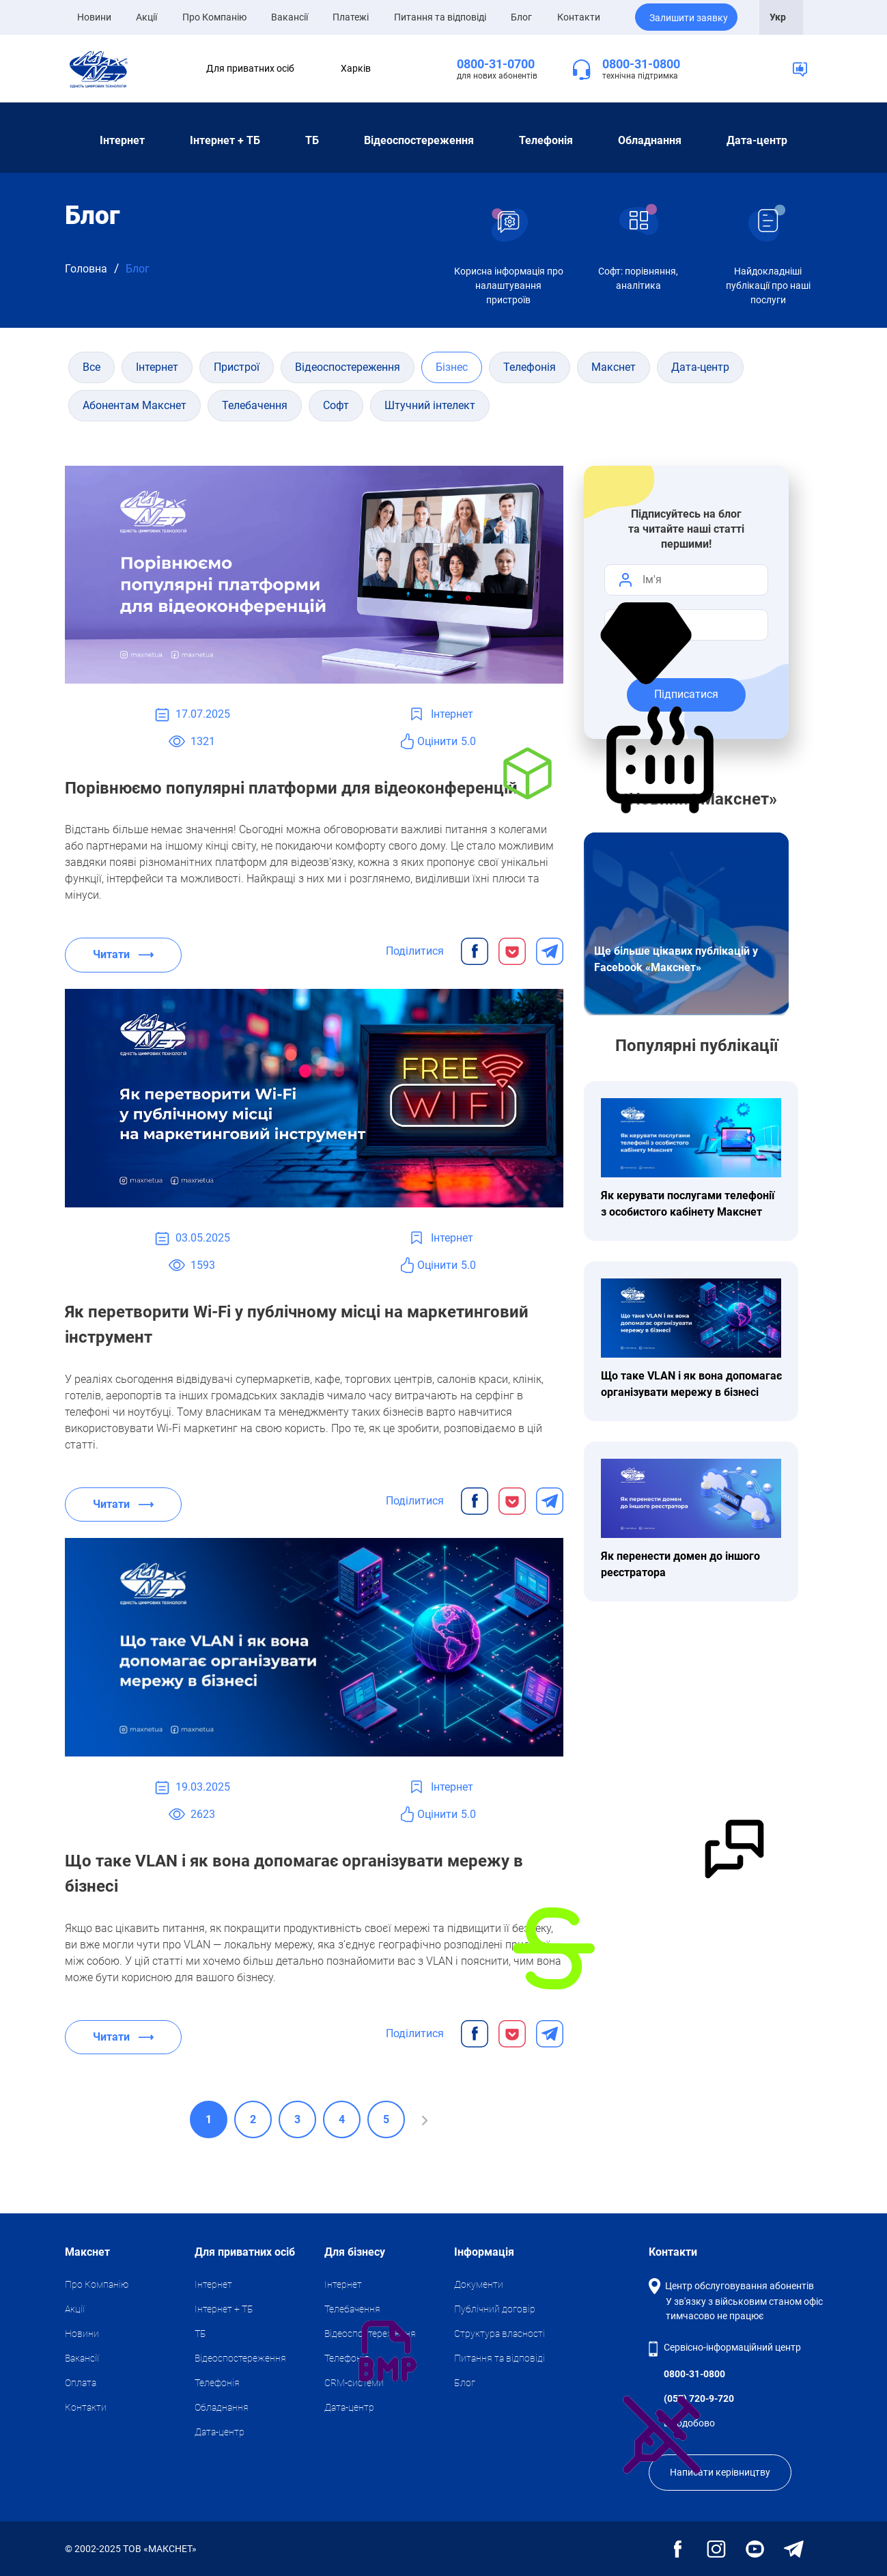  Describe the element at coordinates (662, 2435) in the screenshot. I see `indicates vaccination not available or required` at that location.